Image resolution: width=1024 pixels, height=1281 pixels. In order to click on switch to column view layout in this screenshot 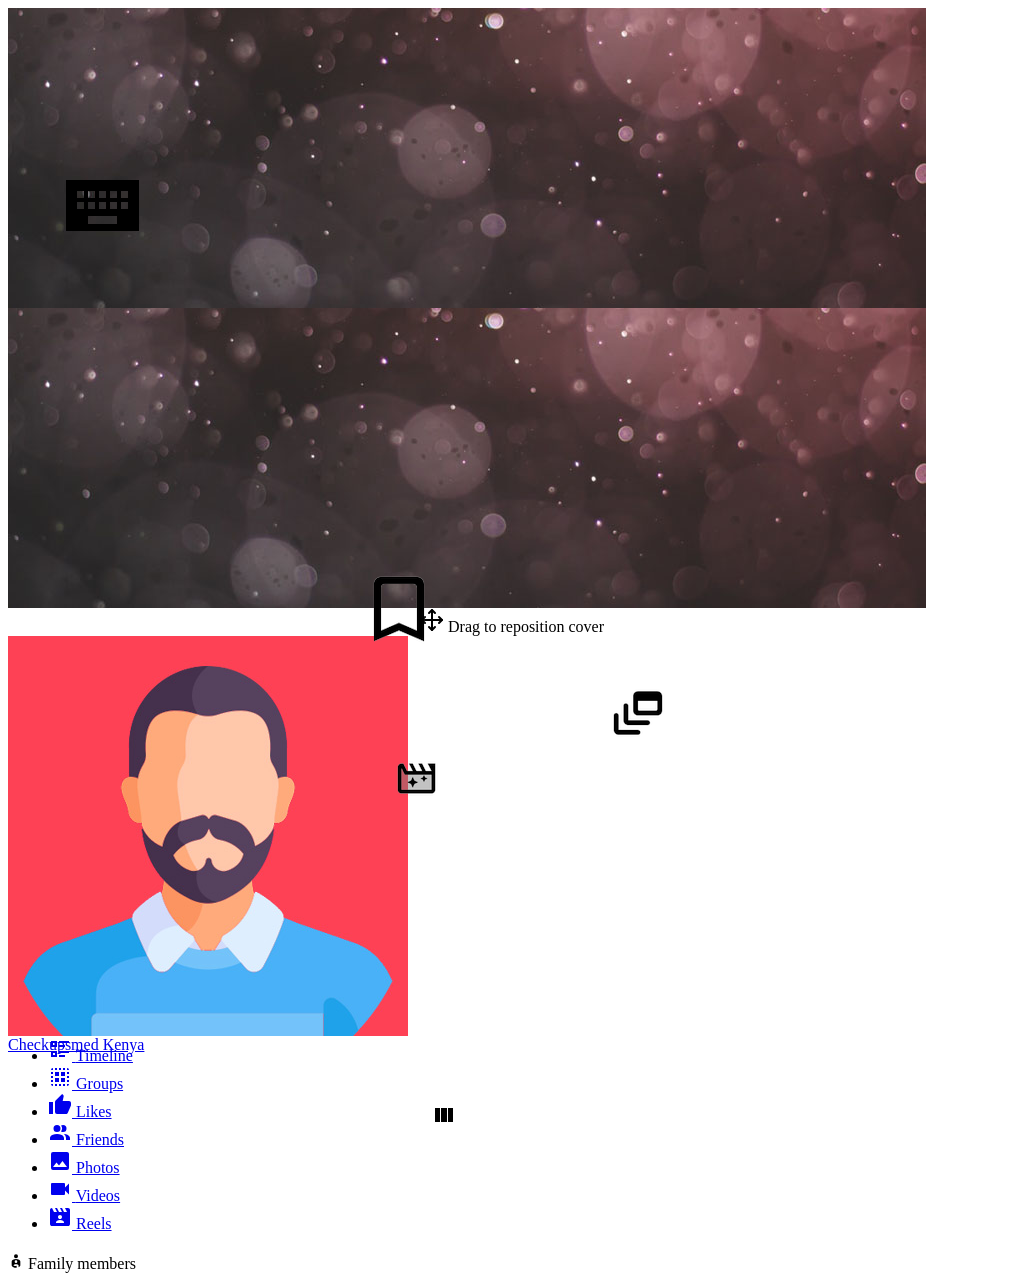, I will do `click(443, 1115)`.